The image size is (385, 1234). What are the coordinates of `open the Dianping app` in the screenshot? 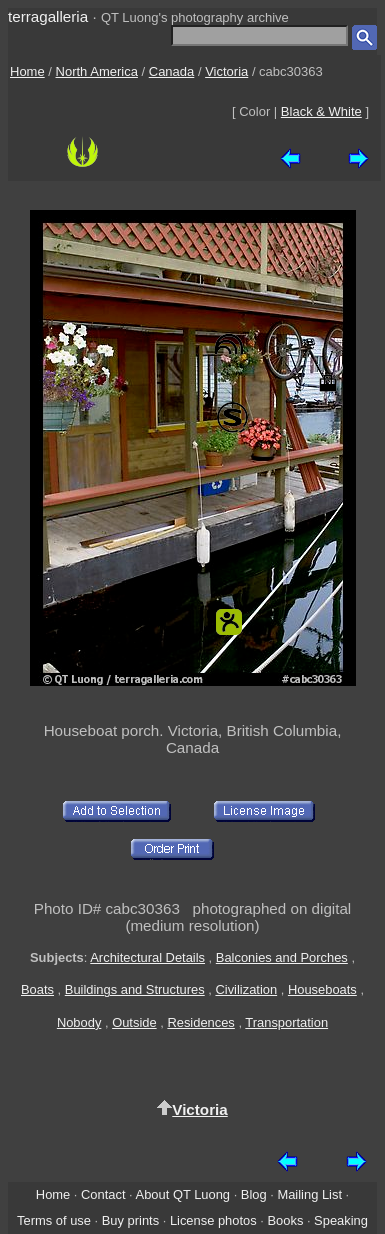 It's located at (229, 622).